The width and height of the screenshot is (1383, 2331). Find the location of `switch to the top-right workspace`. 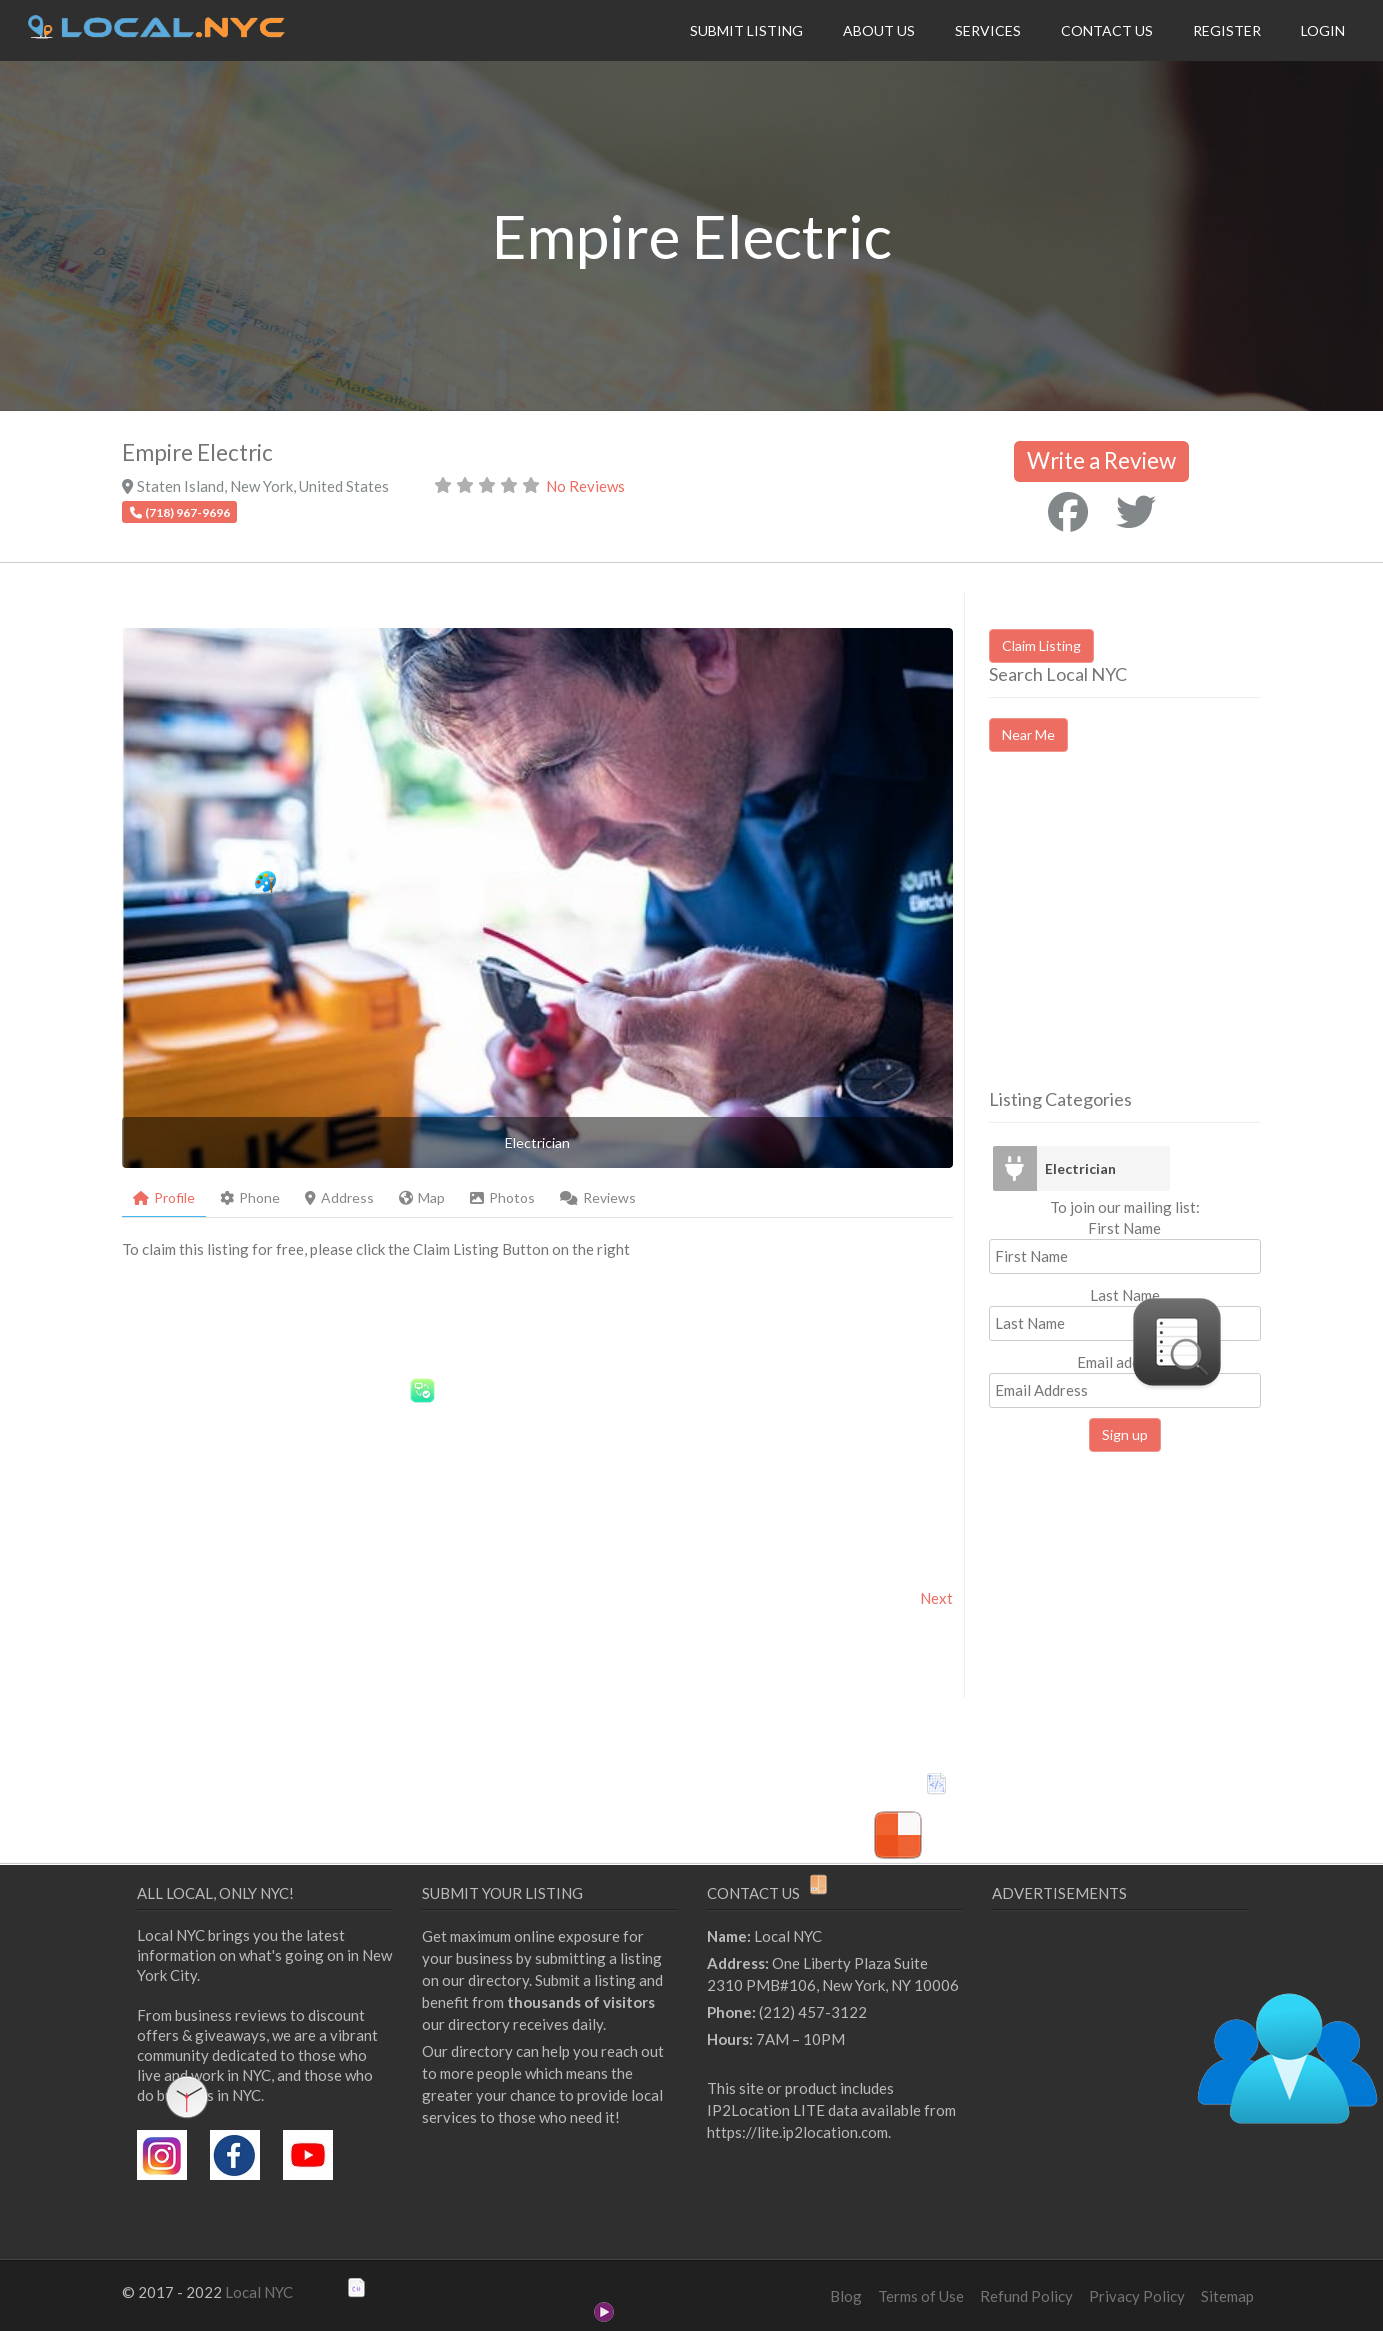

switch to the top-right workspace is located at coordinates (898, 1835).